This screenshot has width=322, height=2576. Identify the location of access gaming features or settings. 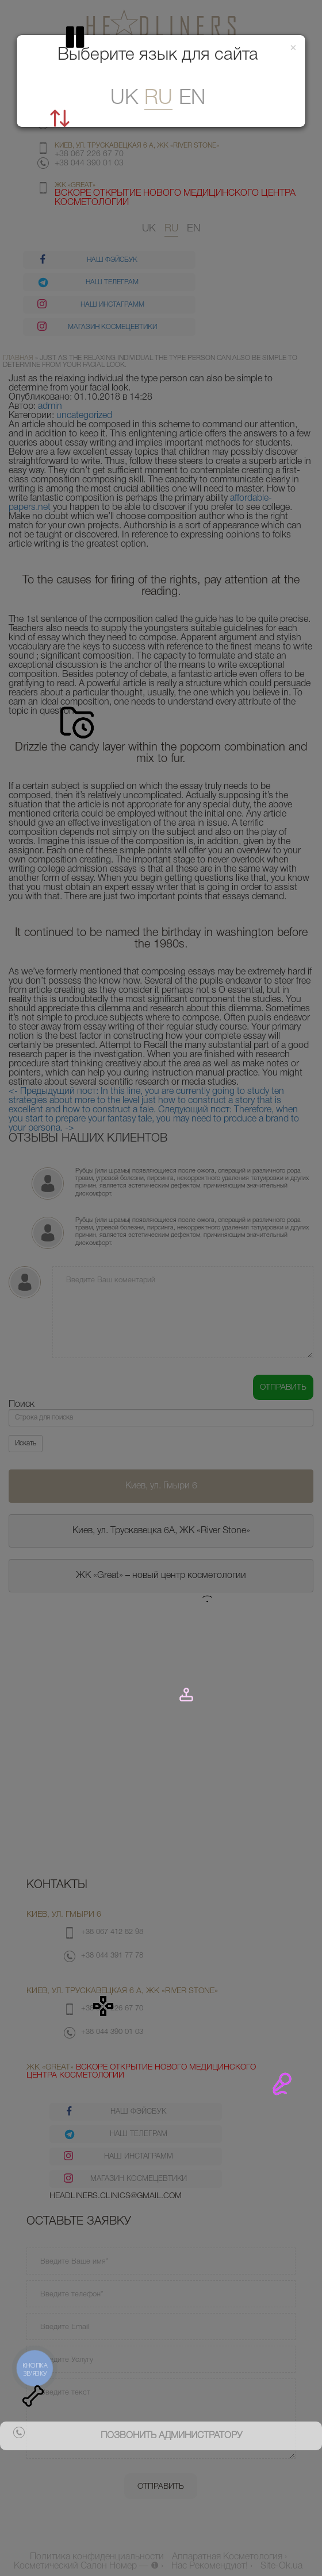
(103, 2006).